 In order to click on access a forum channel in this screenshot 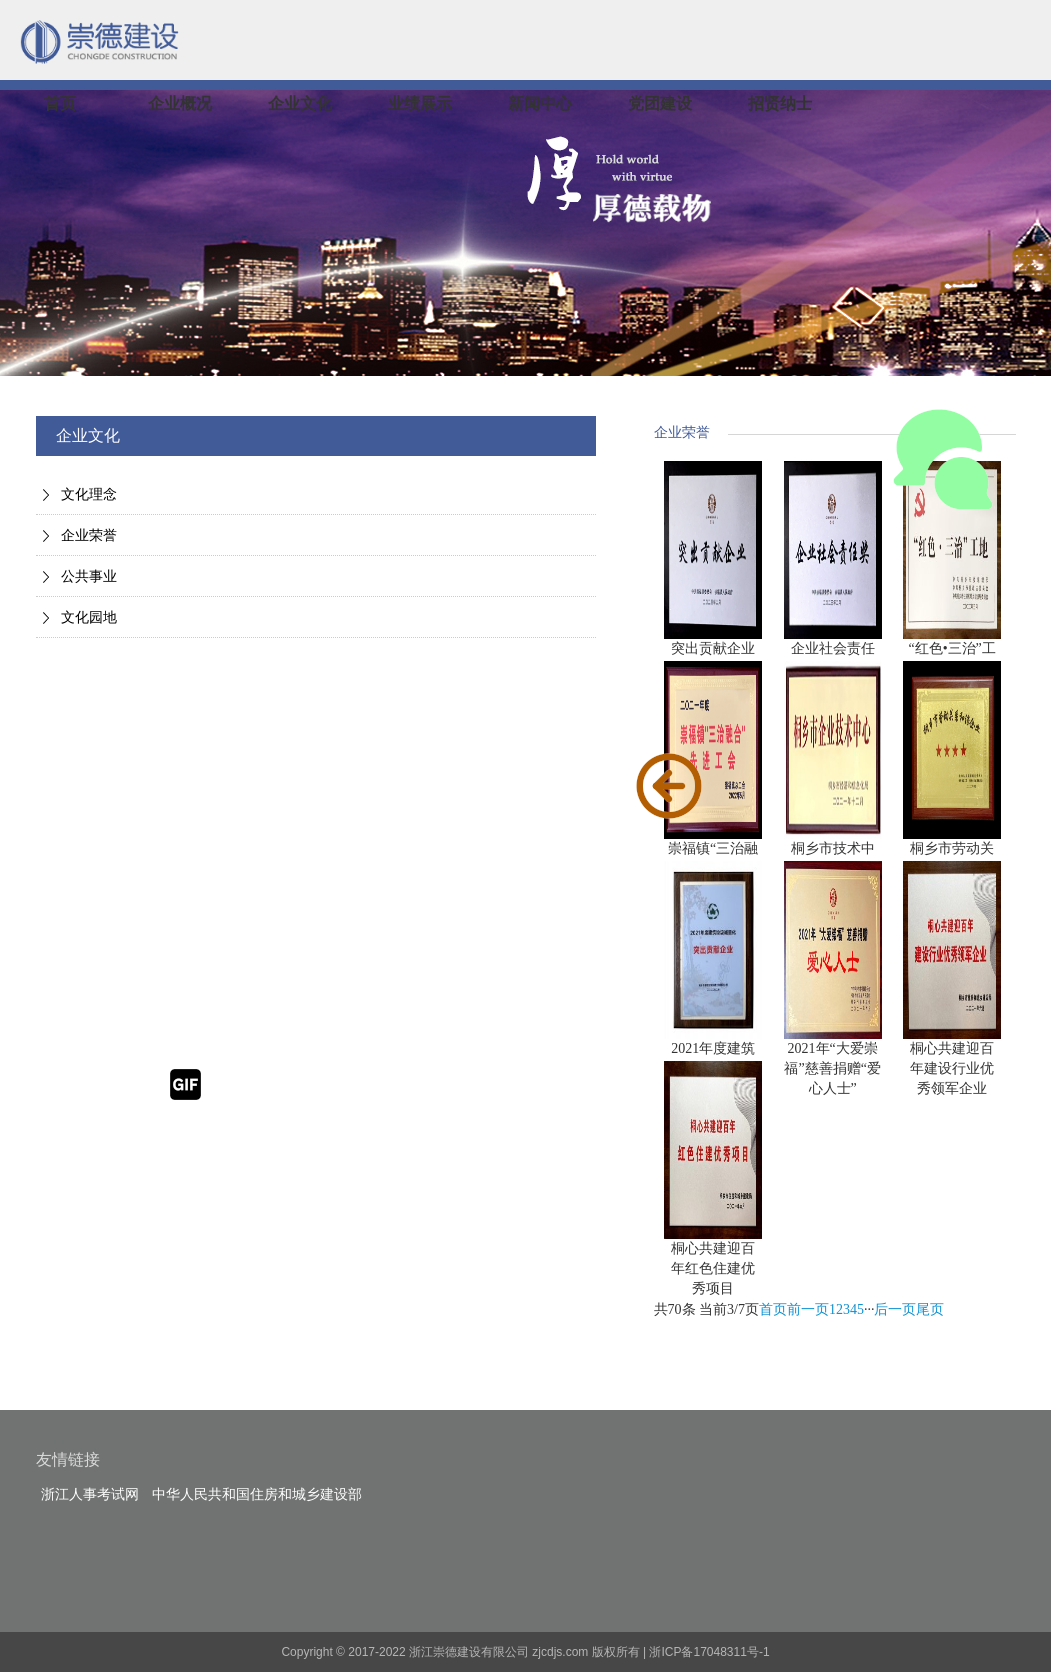, I will do `click(944, 457)`.